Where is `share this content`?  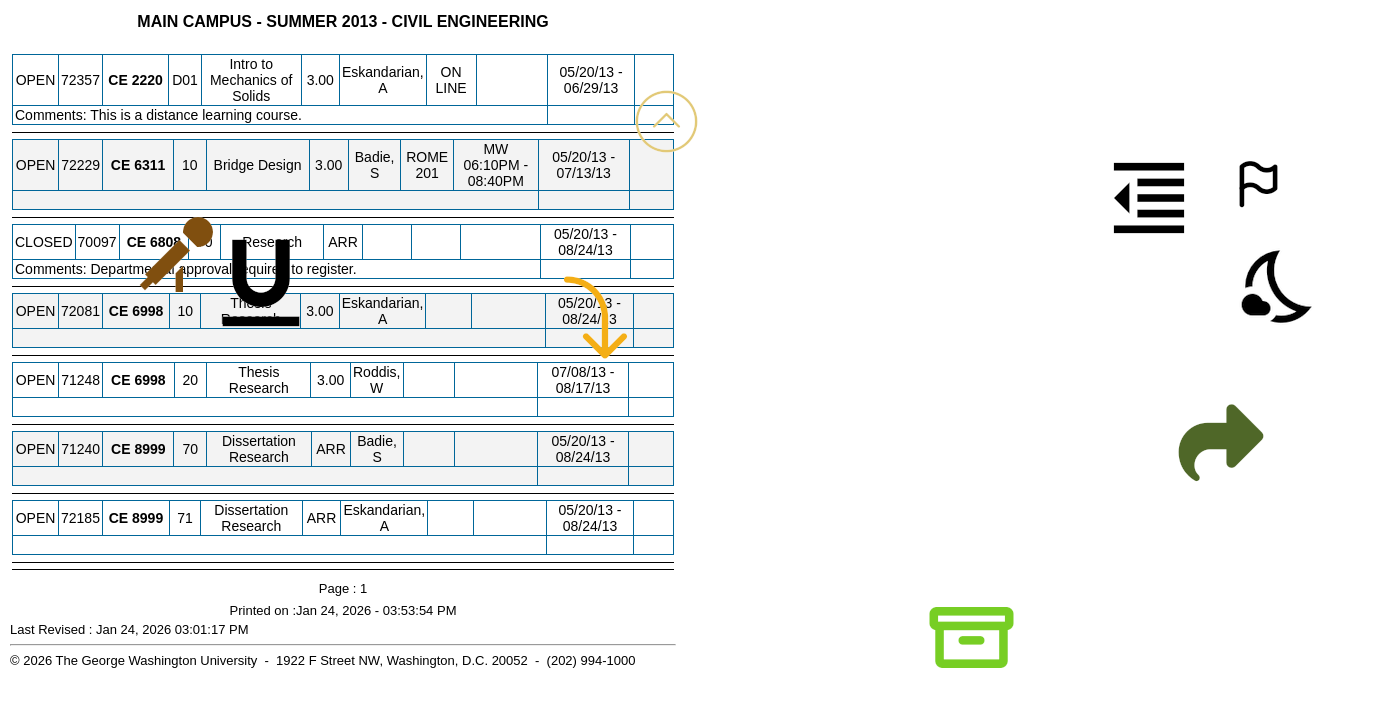 share this content is located at coordinates (1221, 444).